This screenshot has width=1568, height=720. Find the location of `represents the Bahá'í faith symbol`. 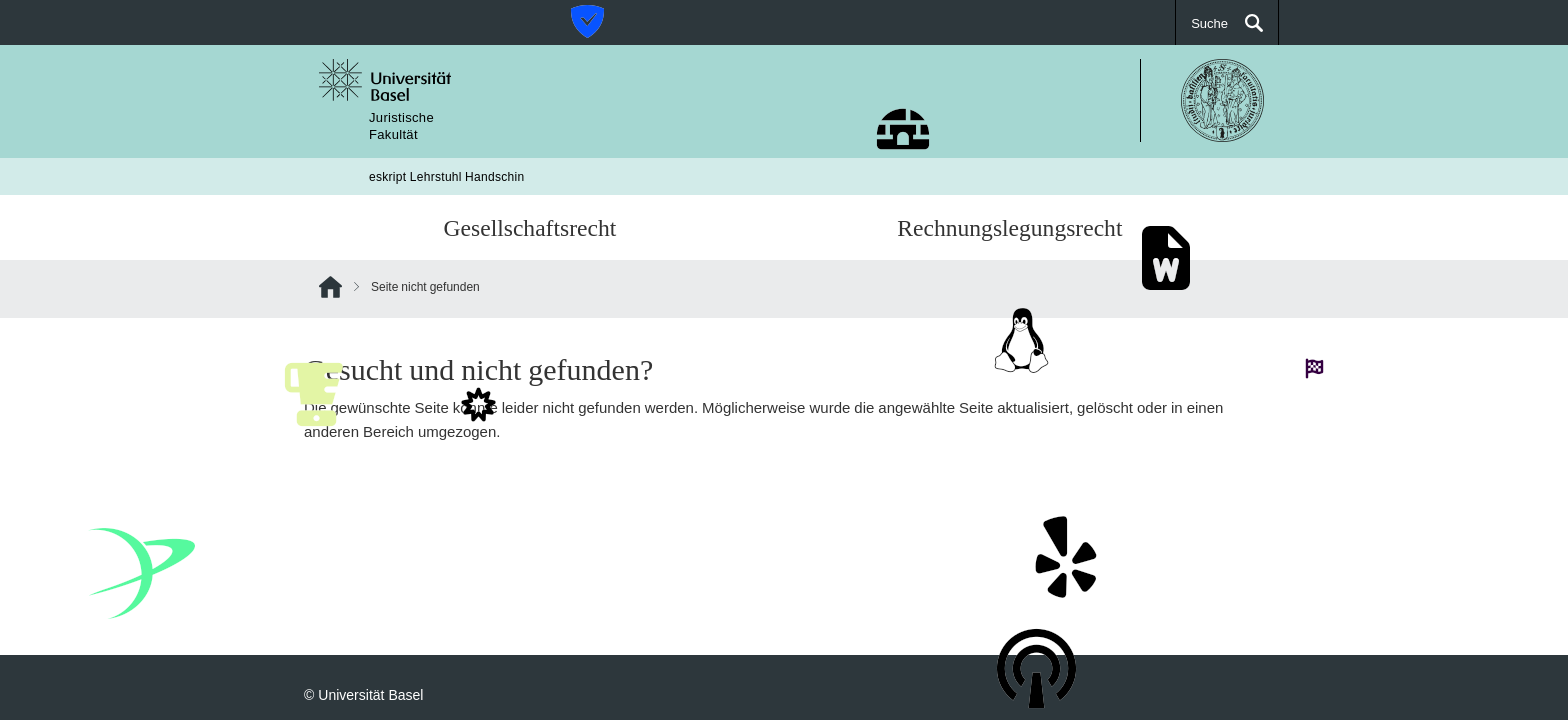

represents the Bahá'í faith symbol is located at coordinates (478, 404).